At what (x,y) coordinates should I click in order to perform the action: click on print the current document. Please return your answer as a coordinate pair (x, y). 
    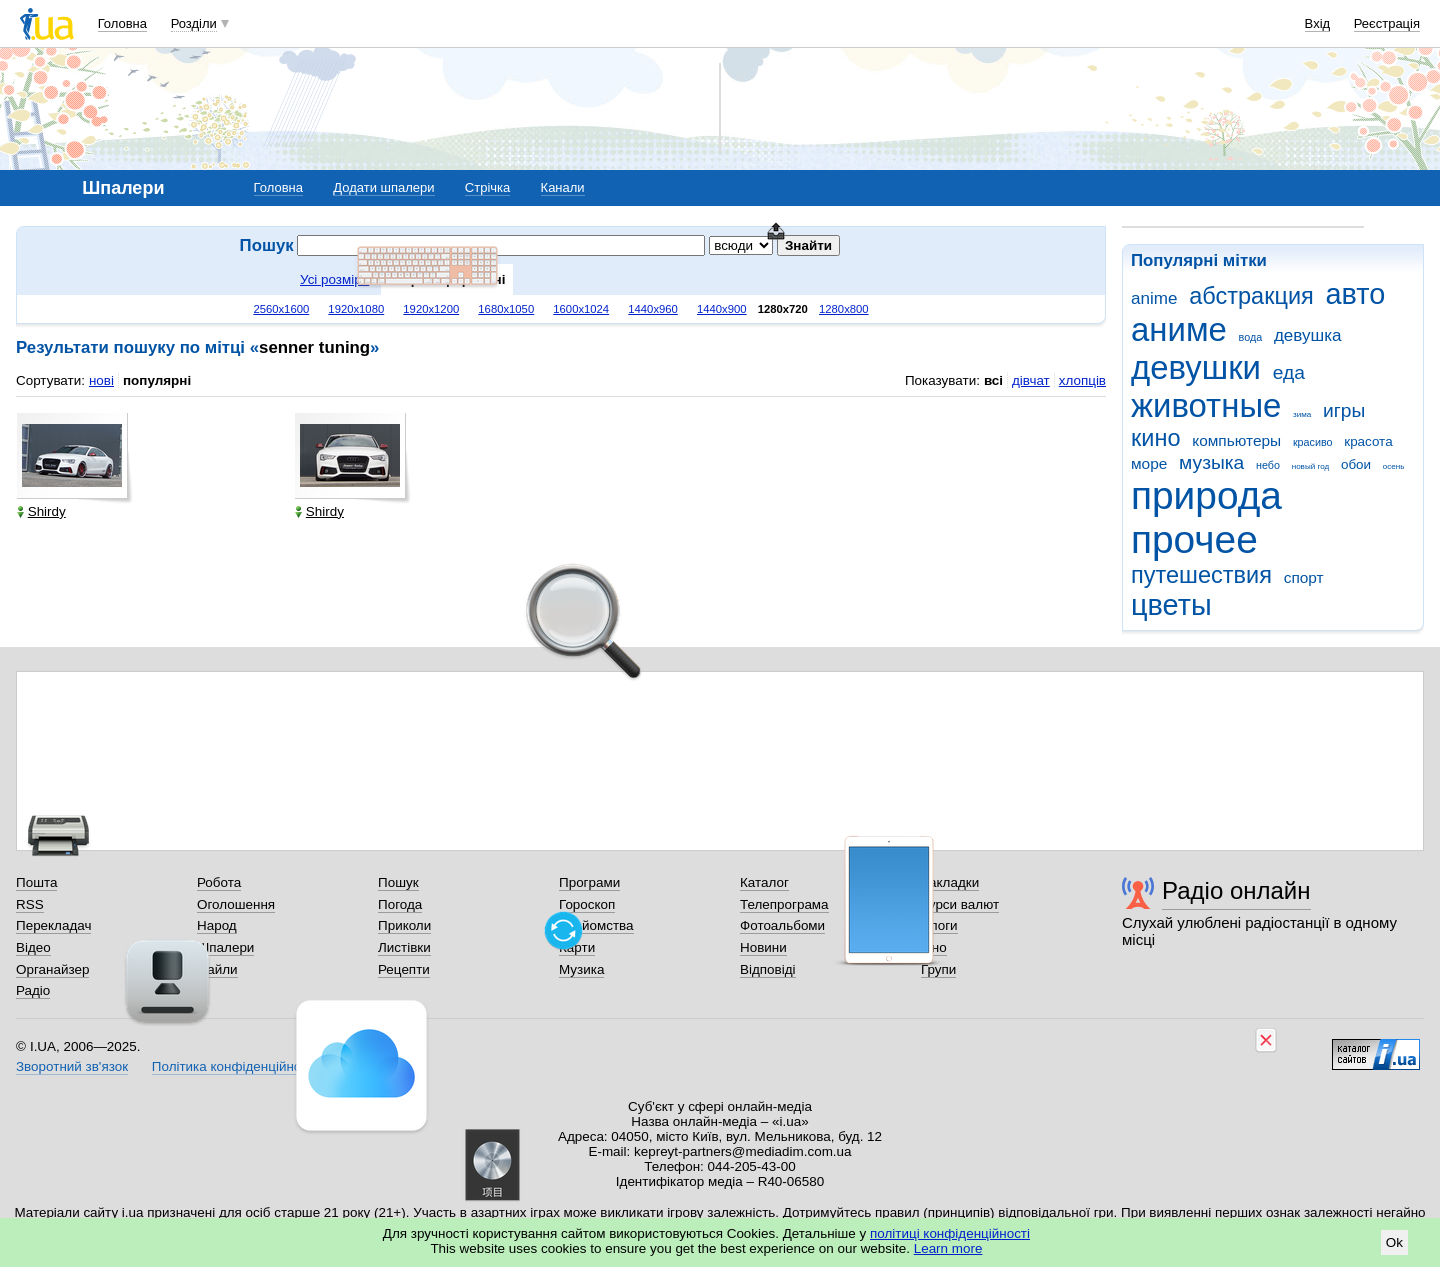
    Looking at the image, I should click on (58, 834).